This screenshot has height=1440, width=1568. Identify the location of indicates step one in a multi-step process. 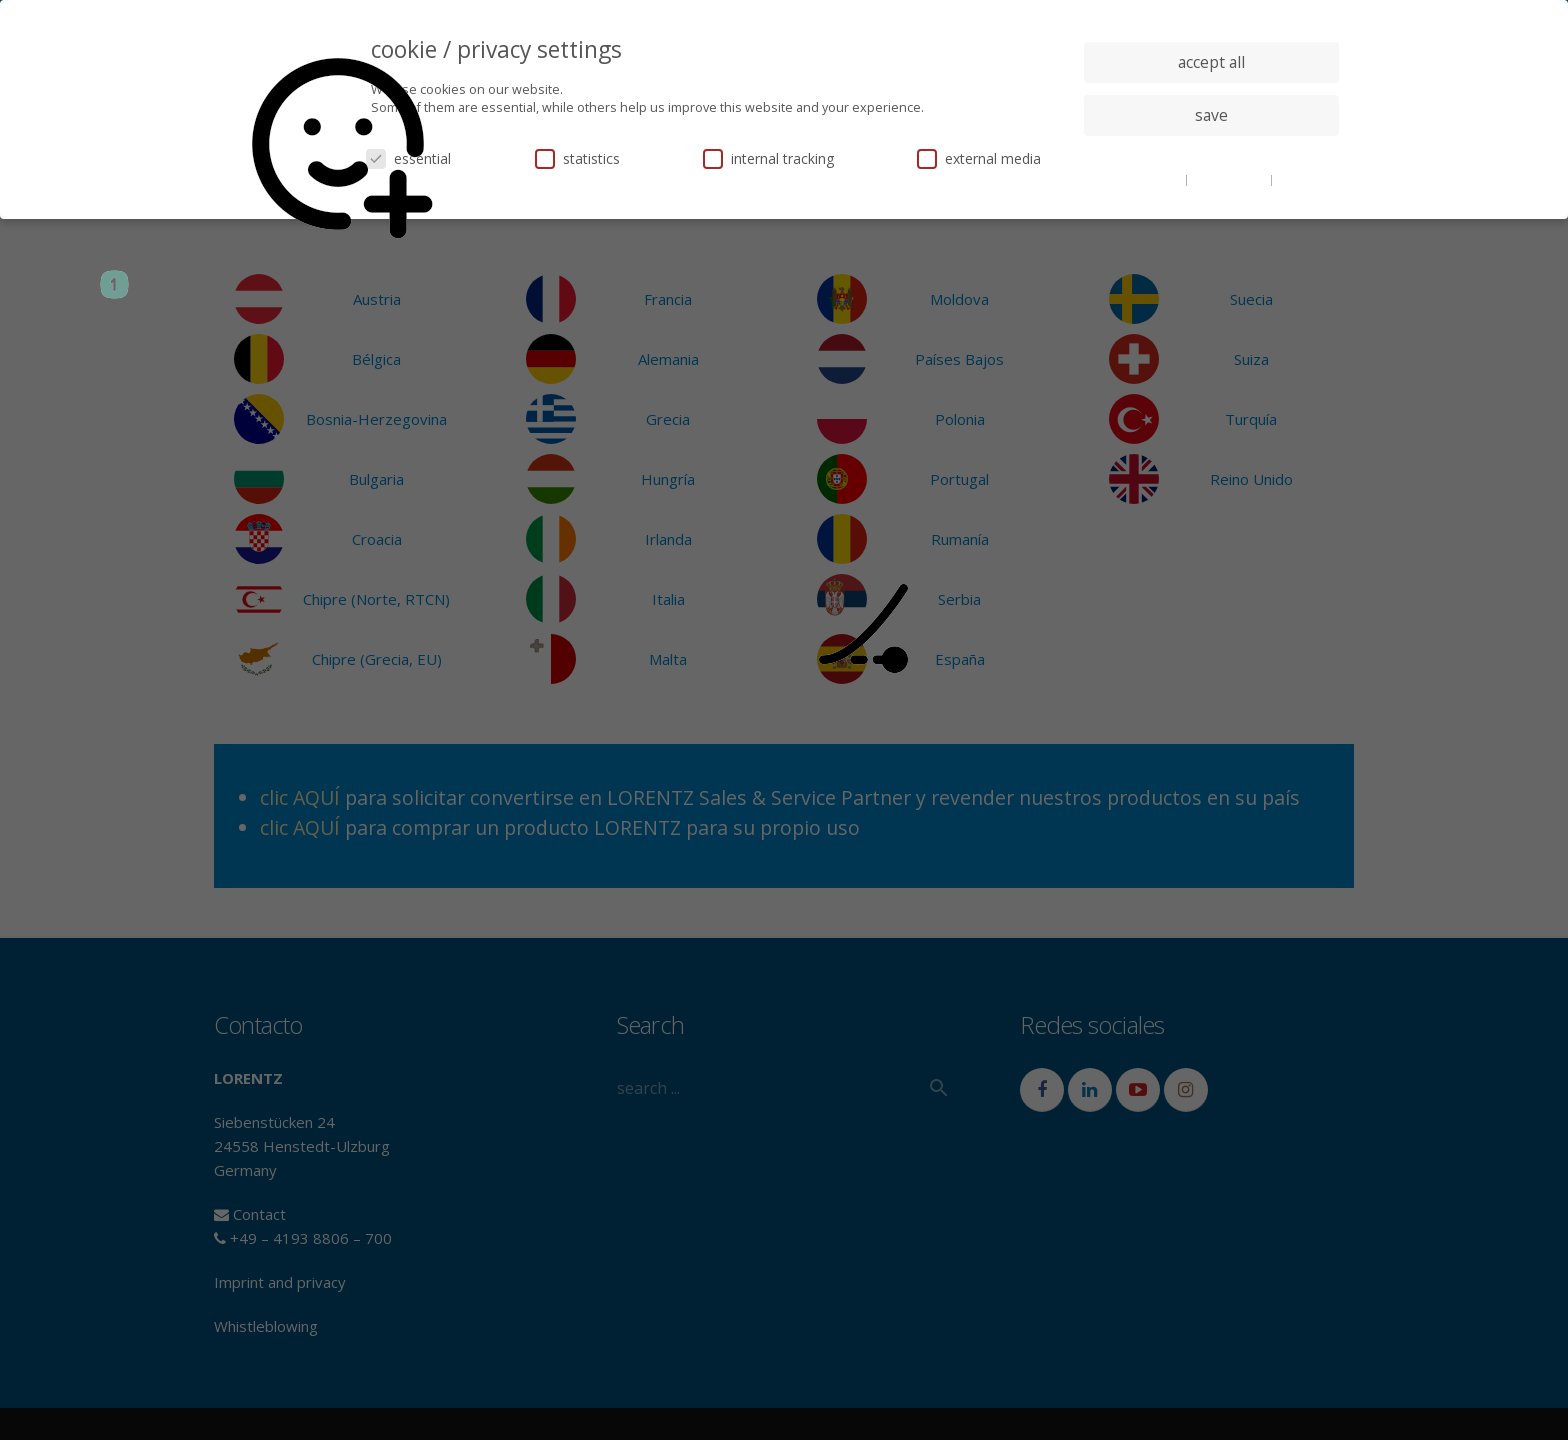
(114, 284).